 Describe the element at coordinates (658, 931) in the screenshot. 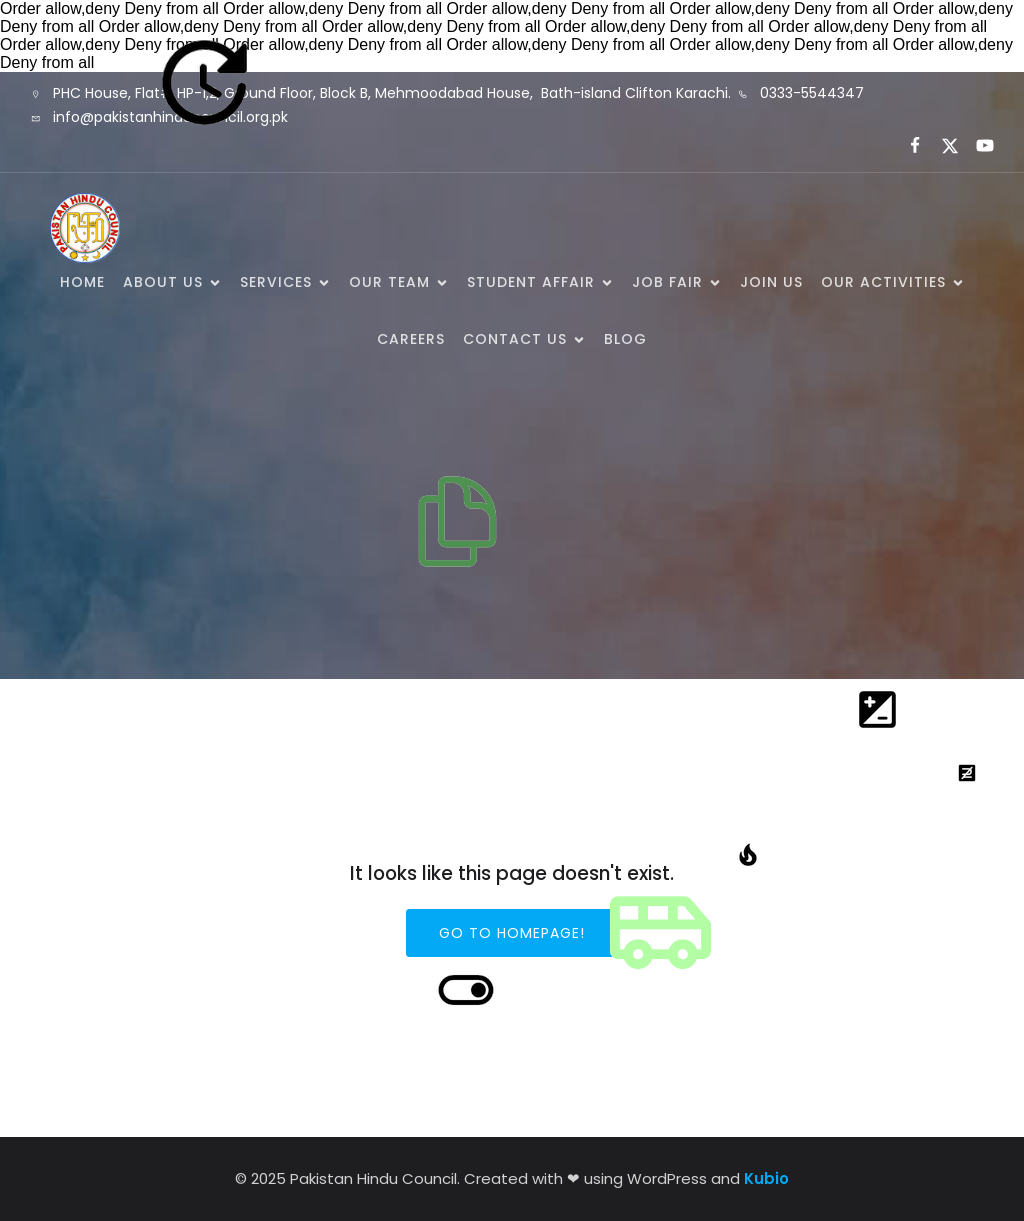

I see `track delivery or shipping status` at that location.